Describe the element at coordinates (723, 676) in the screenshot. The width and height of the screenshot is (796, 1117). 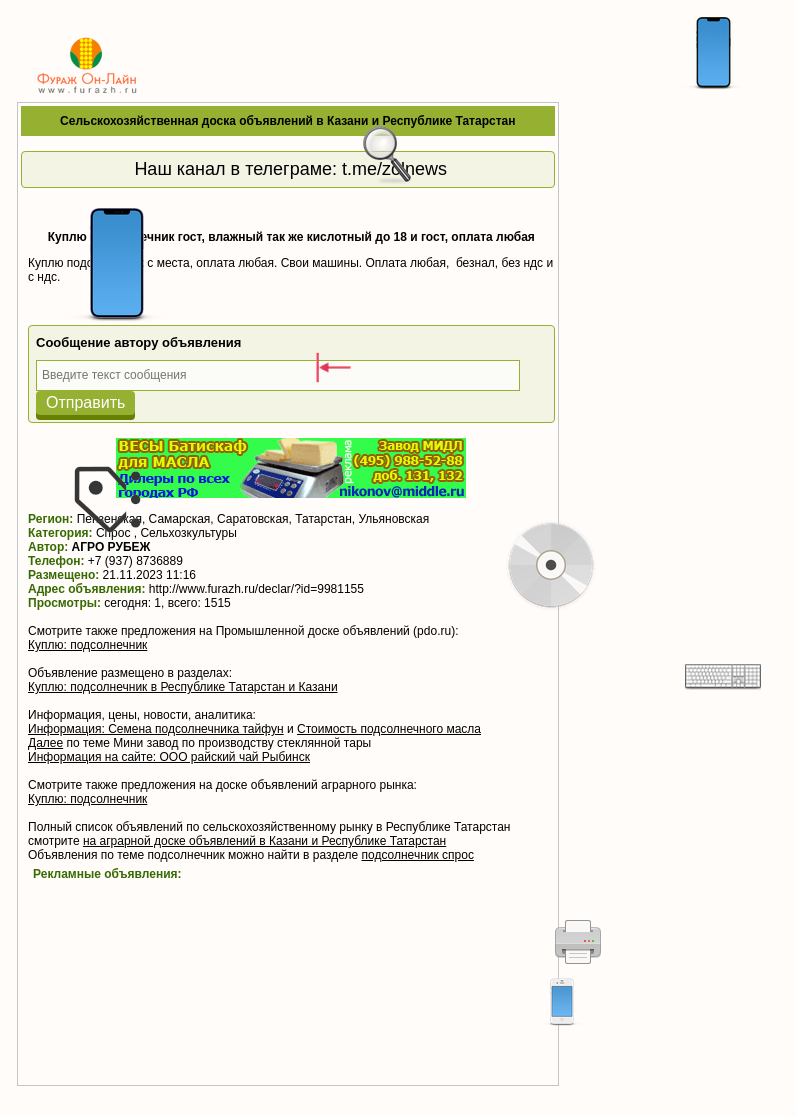
I see `connect an extended keyboard via bluetooth` at that location.